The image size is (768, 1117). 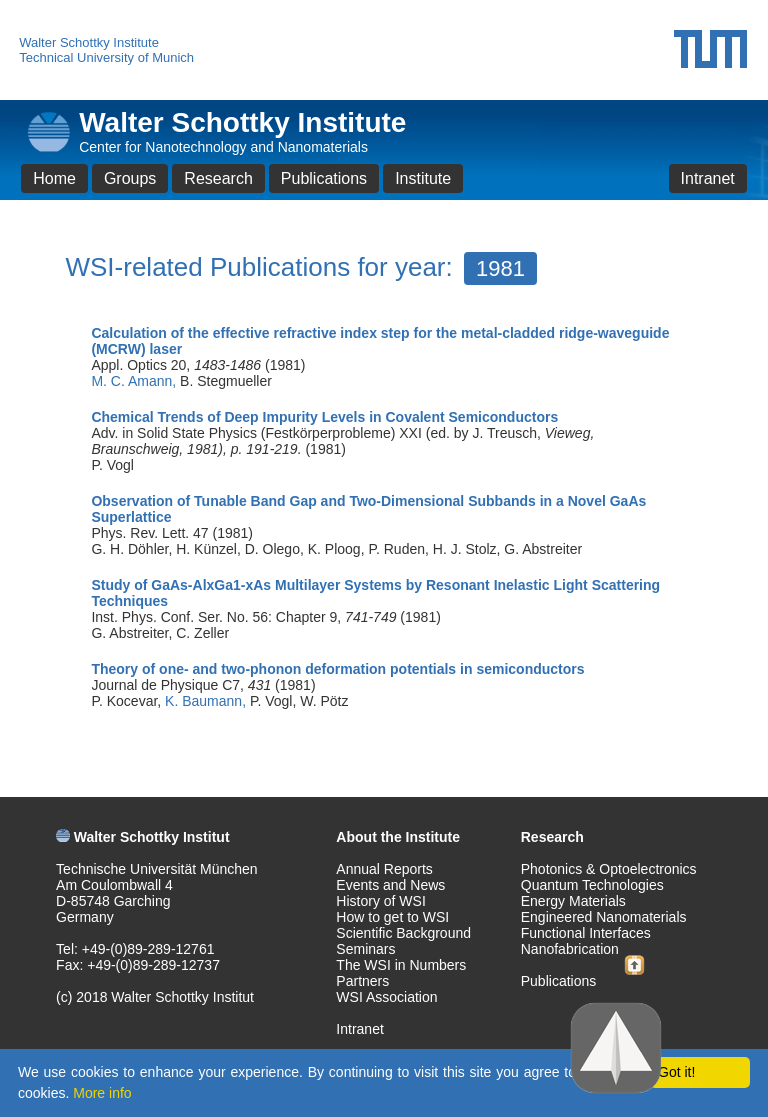 I want to click on send or share content, so click(x=616, y=1048).